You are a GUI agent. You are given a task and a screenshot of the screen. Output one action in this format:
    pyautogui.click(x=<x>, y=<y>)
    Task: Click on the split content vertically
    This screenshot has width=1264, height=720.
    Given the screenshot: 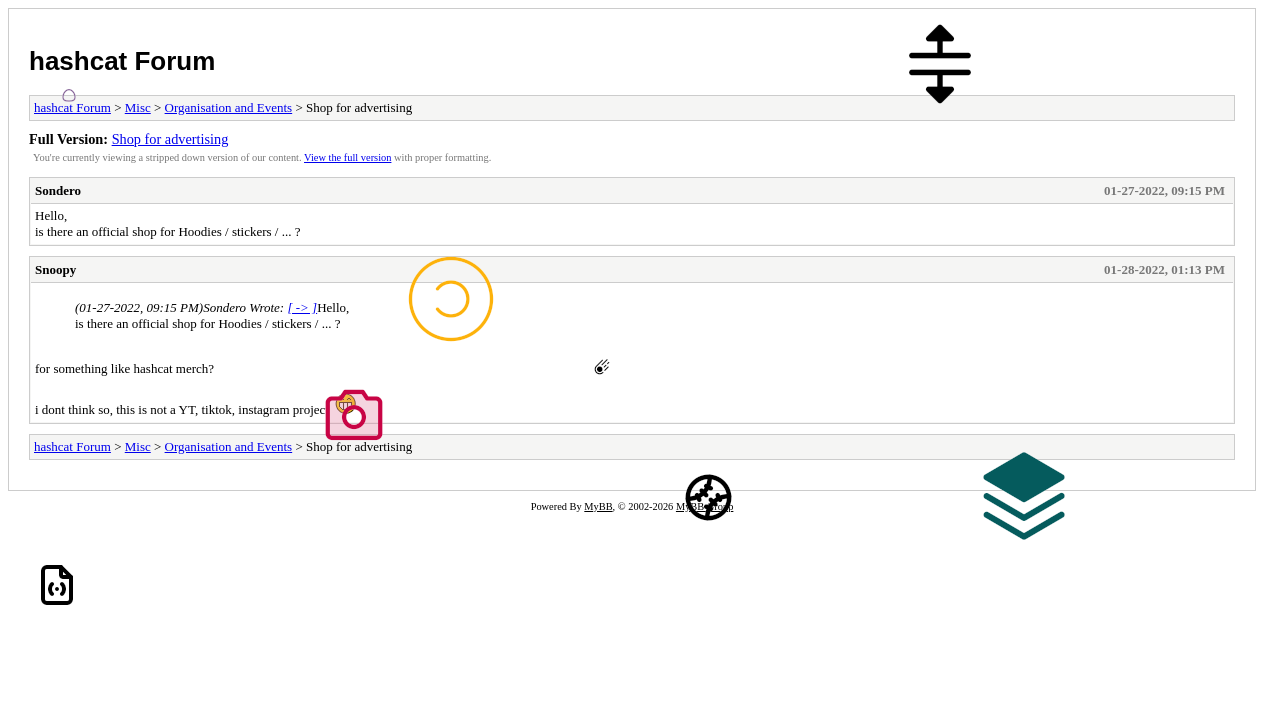 What is the action you would take?
    pyautogui.click(x=940, y=64)
    